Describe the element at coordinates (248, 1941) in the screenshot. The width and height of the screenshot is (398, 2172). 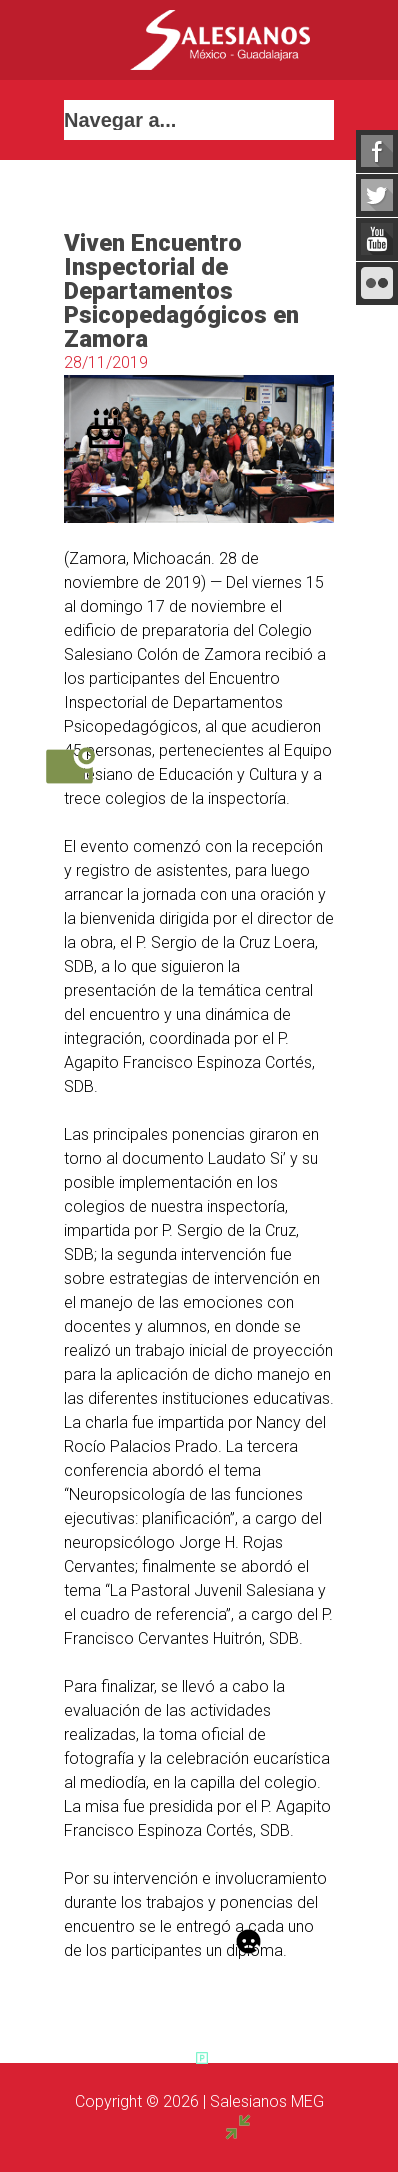
I see `indicate negative feedback or dissatisfaction` at that location.